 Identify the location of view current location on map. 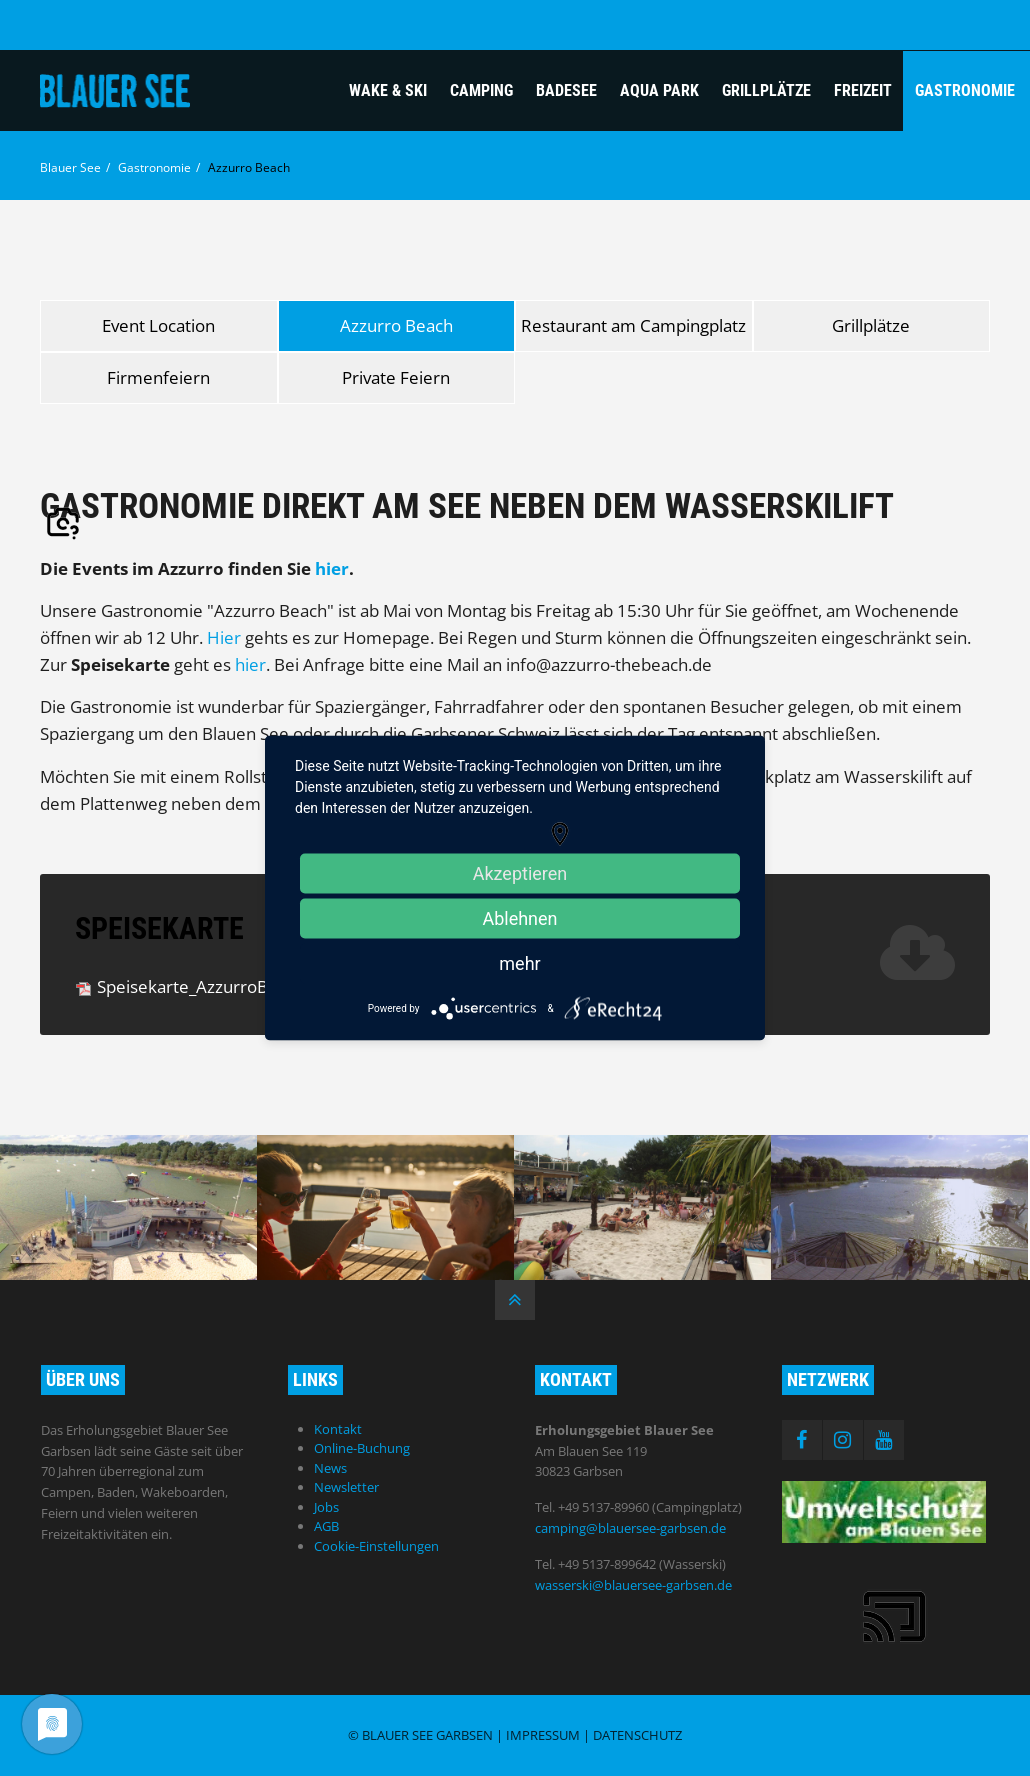
(560, 834).